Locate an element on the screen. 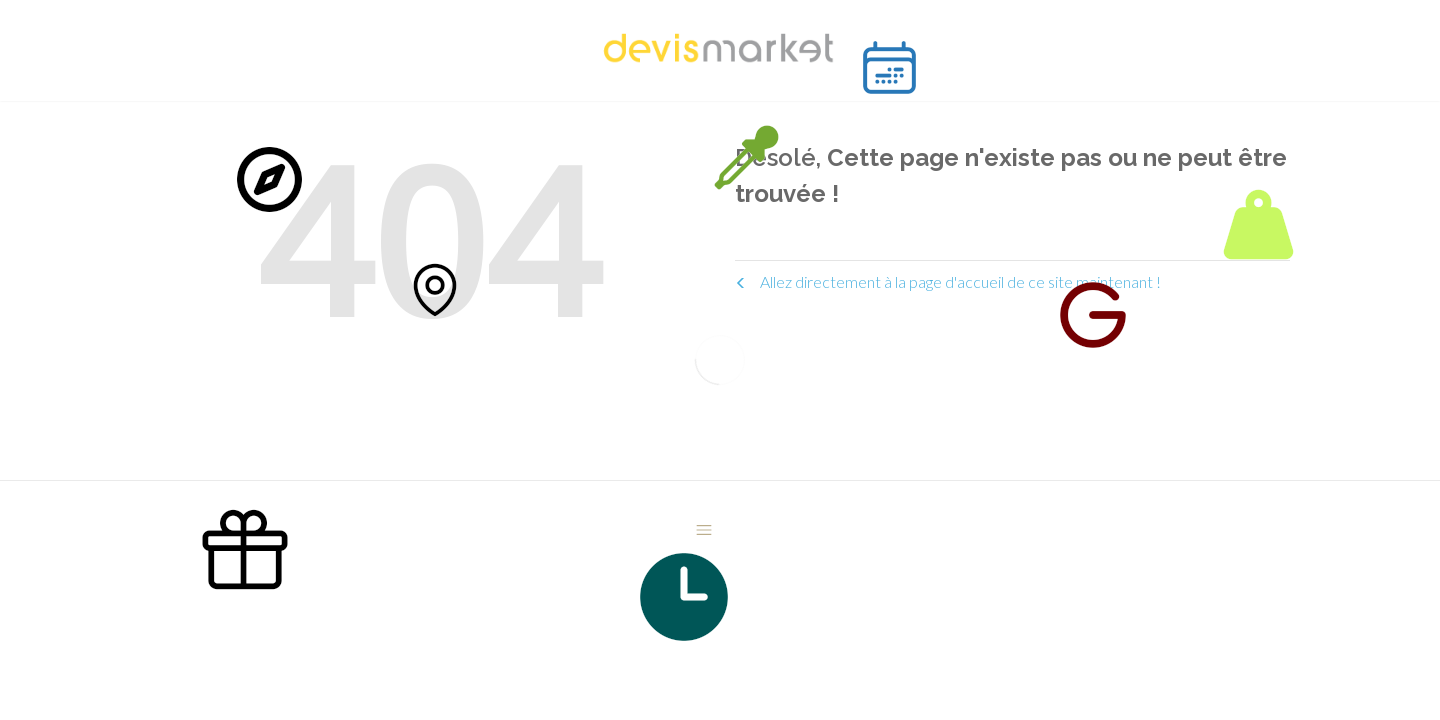 The width and height of the screenshot is (1440, 720). view or set a location on the map is located at coordinates (435, 289).